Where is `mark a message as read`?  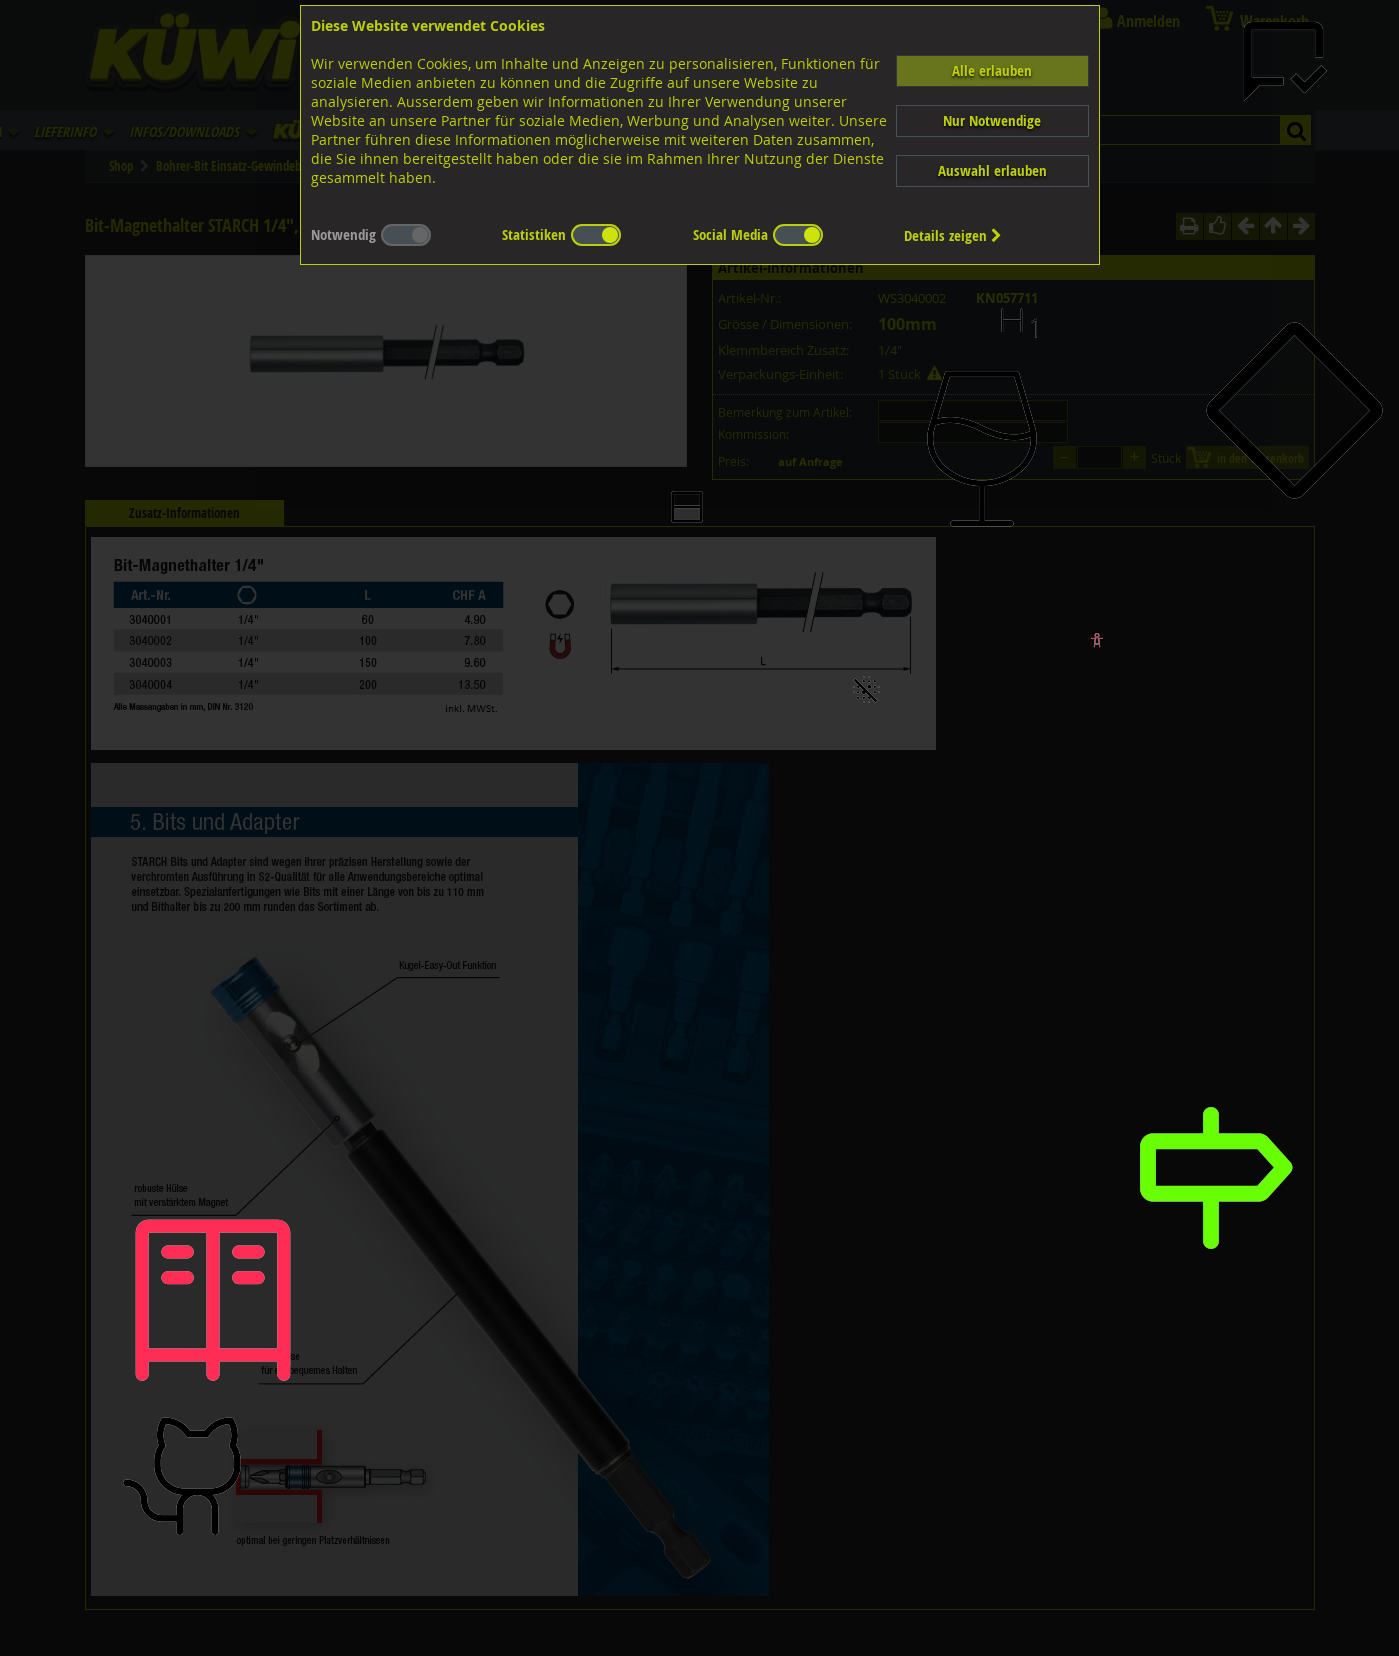
mark a message as read is located at coordinates (1283, 61).